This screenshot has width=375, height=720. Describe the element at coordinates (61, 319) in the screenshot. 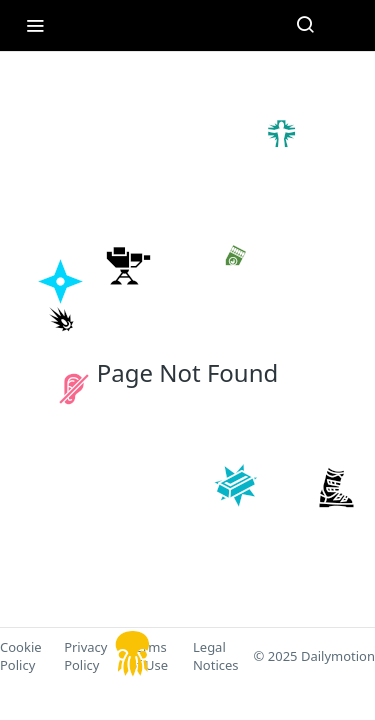

I see `indicates a falling or dropping object in gameplay` at that location.